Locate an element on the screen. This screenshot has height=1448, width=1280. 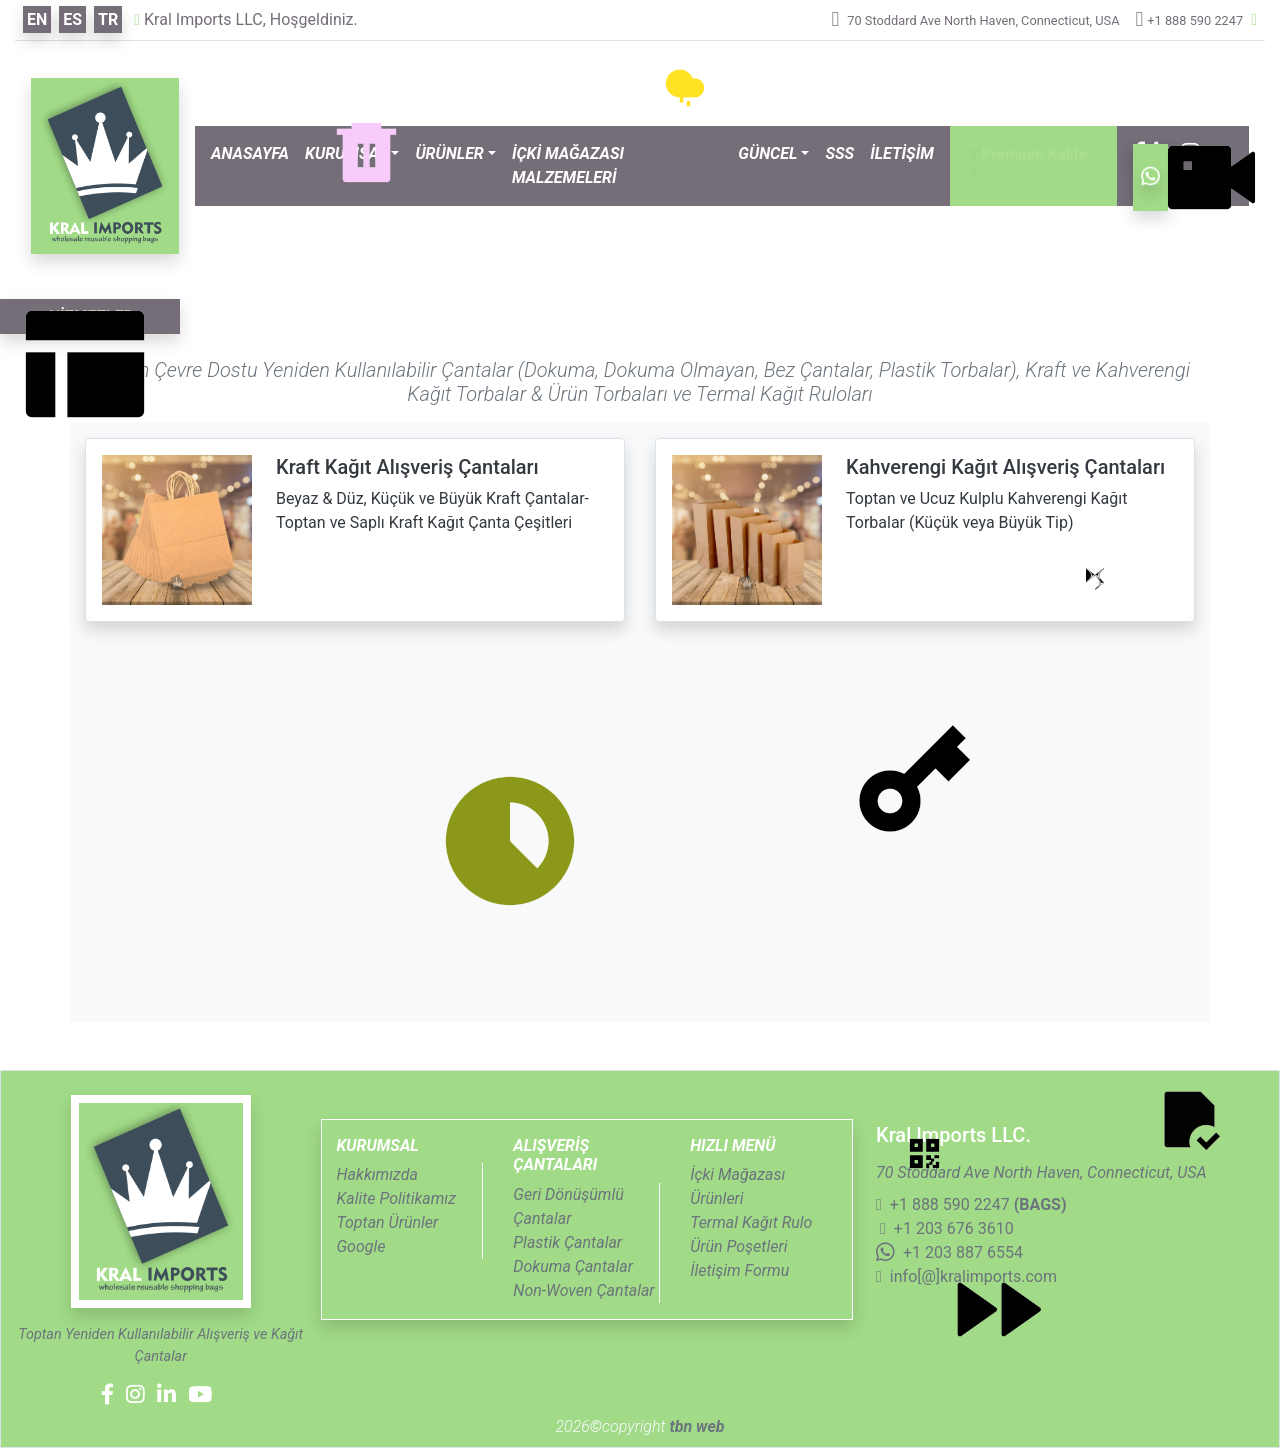
start recording a video is located at coordinates (1211, 177).